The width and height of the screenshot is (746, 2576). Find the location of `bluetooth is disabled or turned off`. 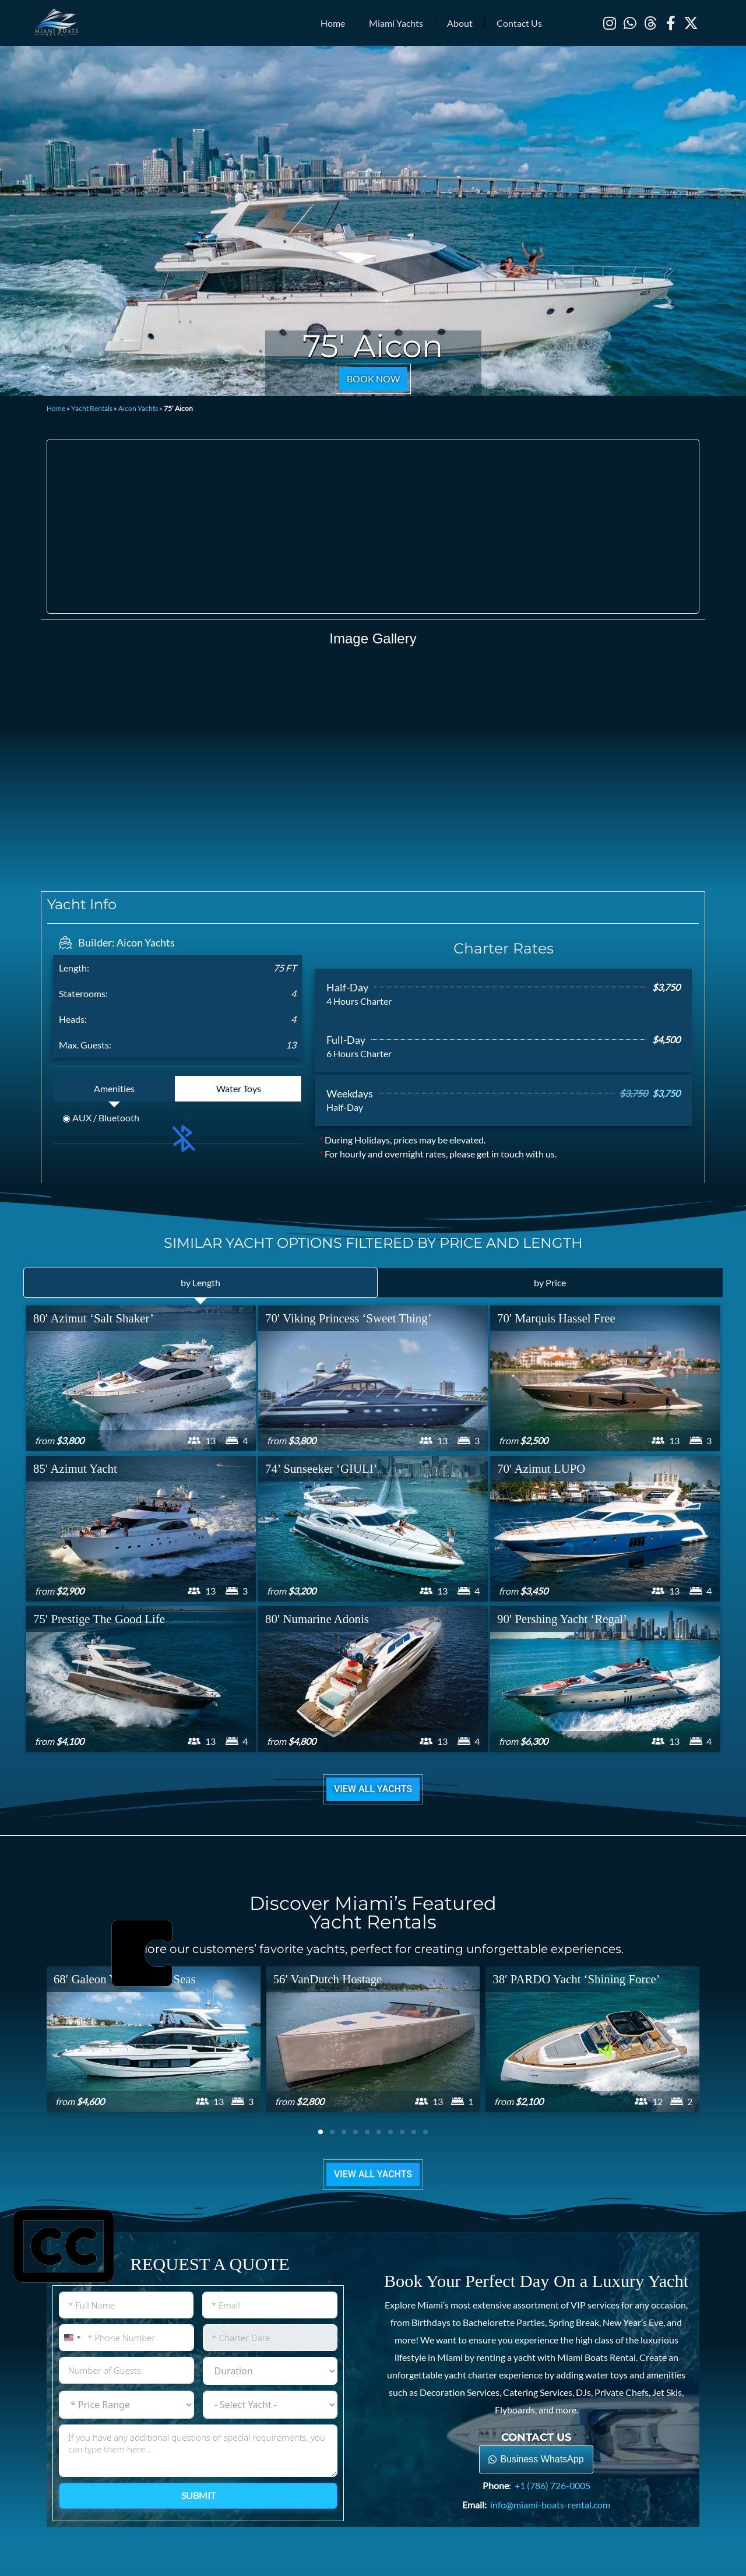

bluetooth is disabled or turned off is located at coordinates (182, 1138).